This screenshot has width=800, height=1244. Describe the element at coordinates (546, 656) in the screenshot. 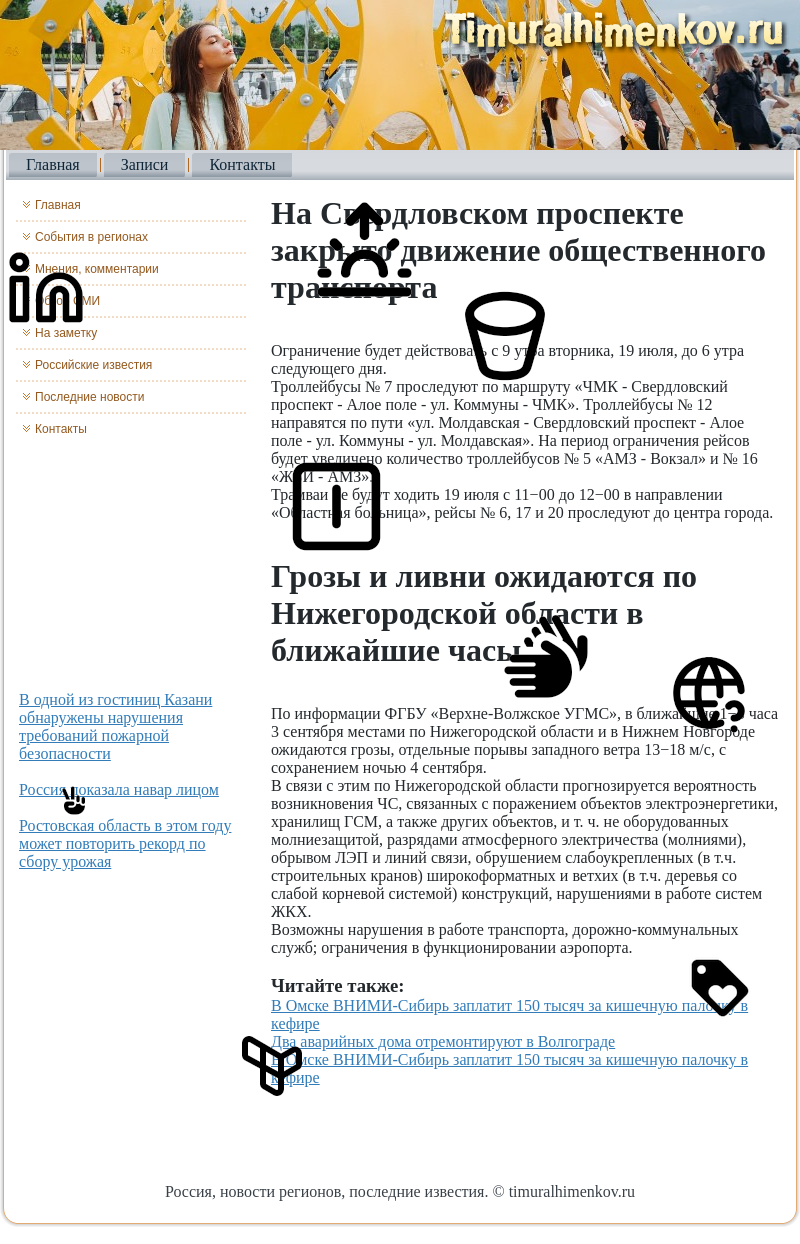

I see `indicates sign language or accessibility features` at that location.